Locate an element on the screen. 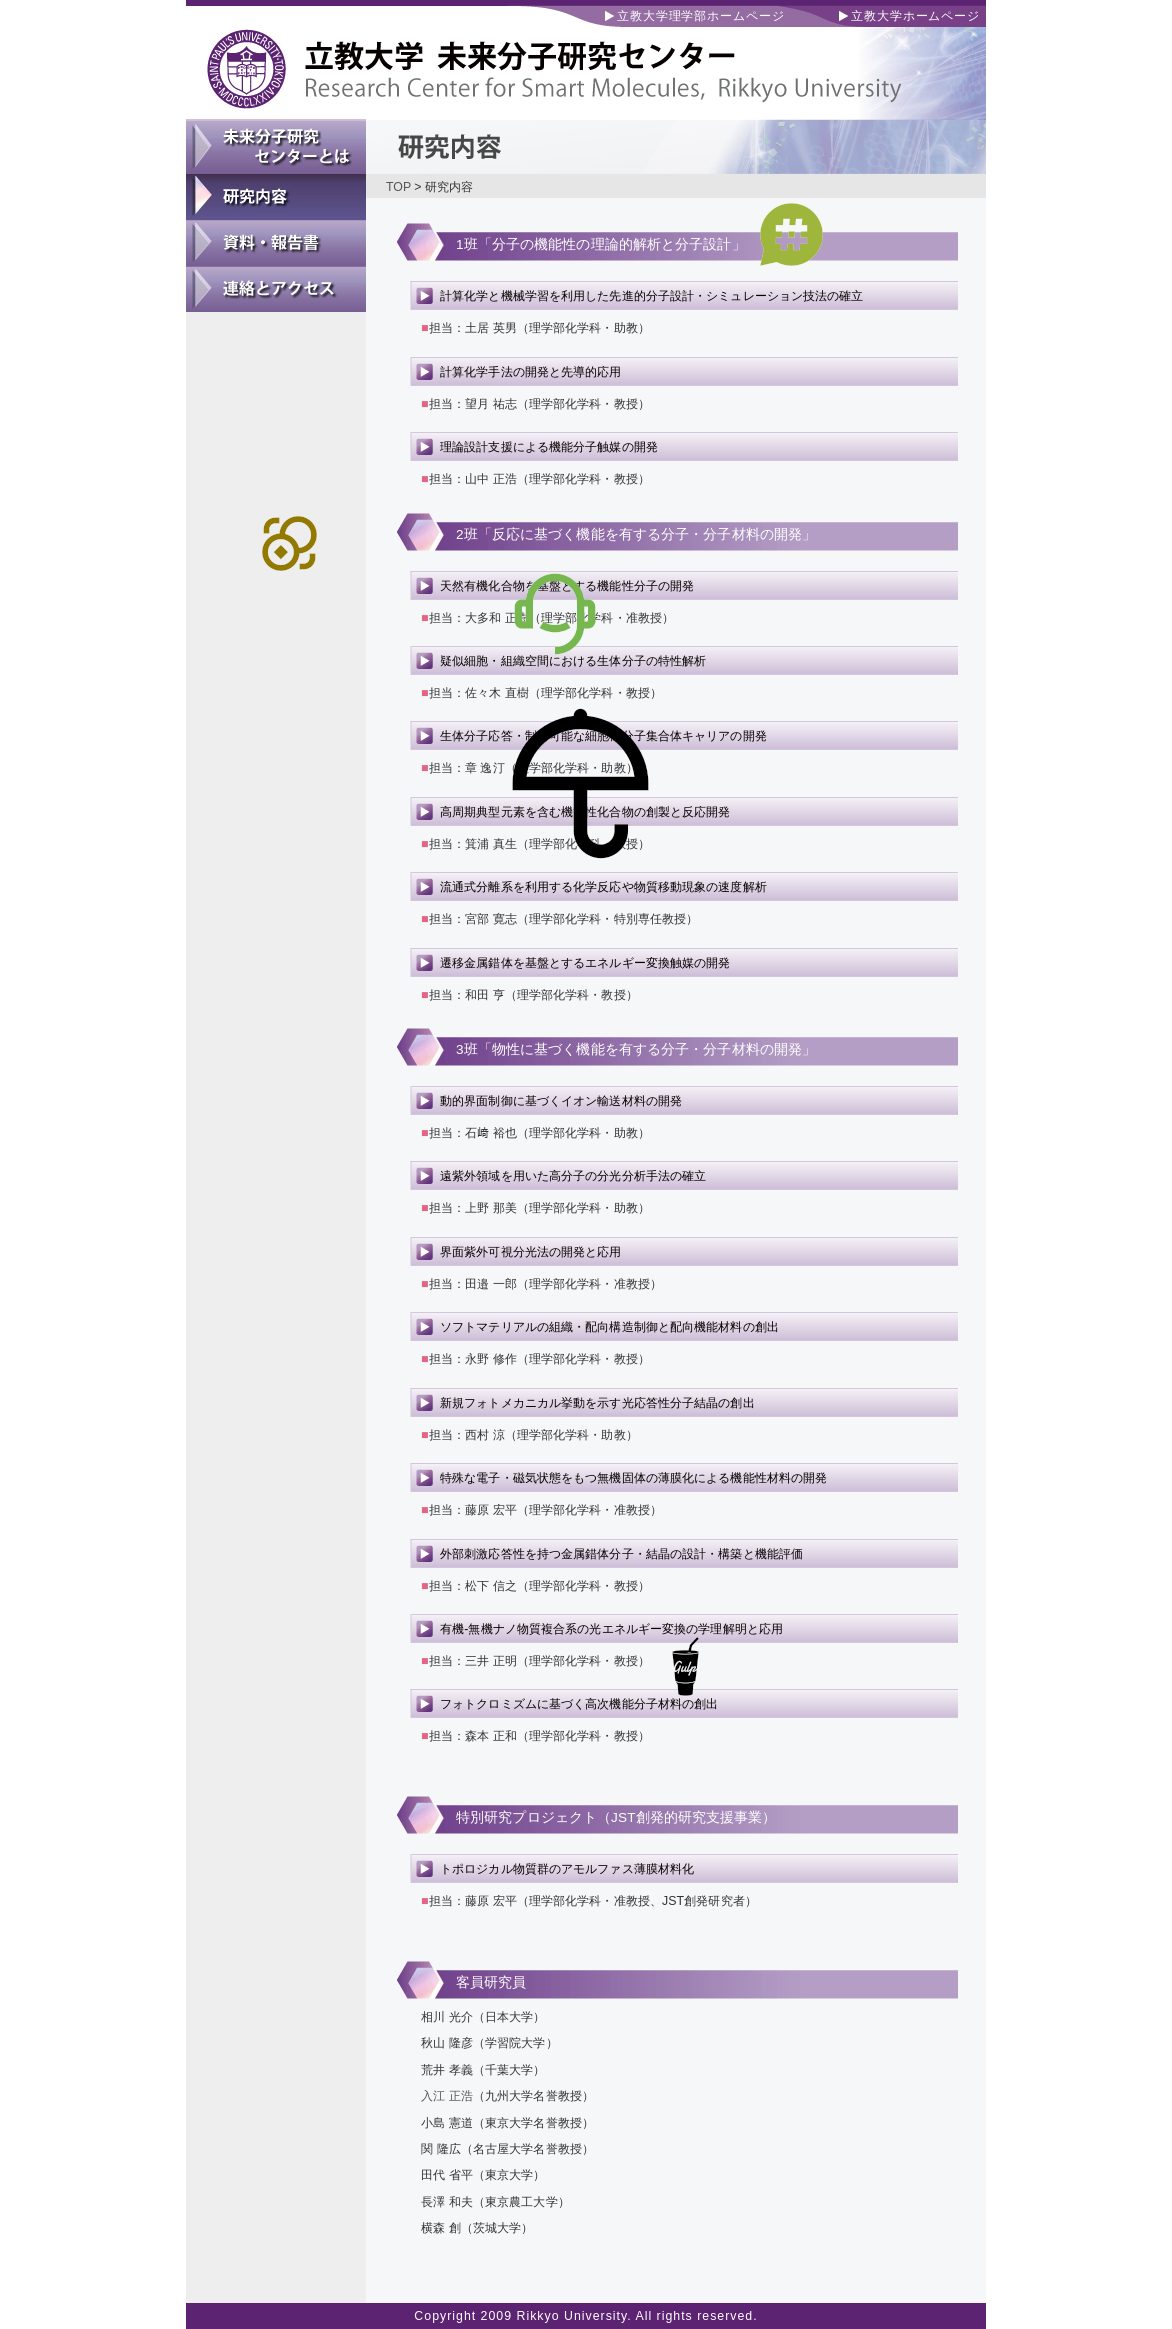 The width and height of the screenshot is (1172, 2329). open a chat channel or thread is located at coordinates (791, 234).